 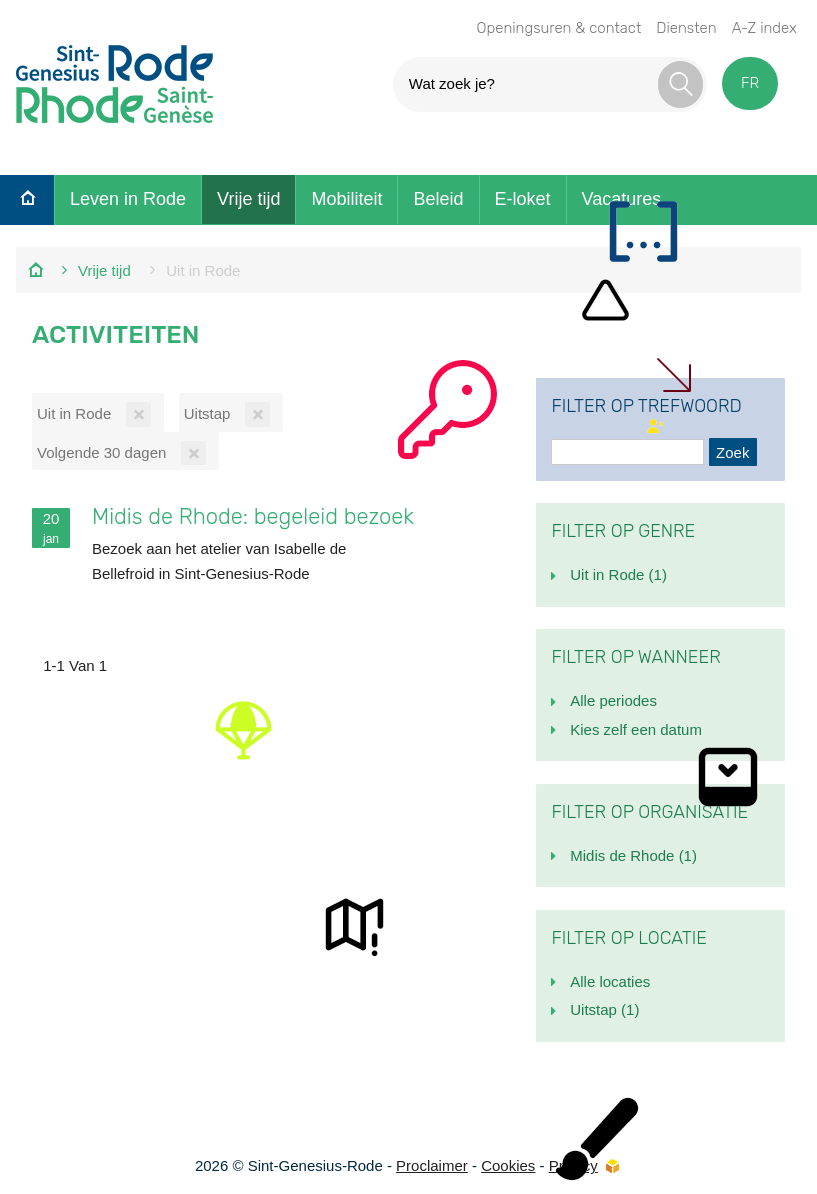 I want to click on contains or groups related content, so click(x=643, y=231).